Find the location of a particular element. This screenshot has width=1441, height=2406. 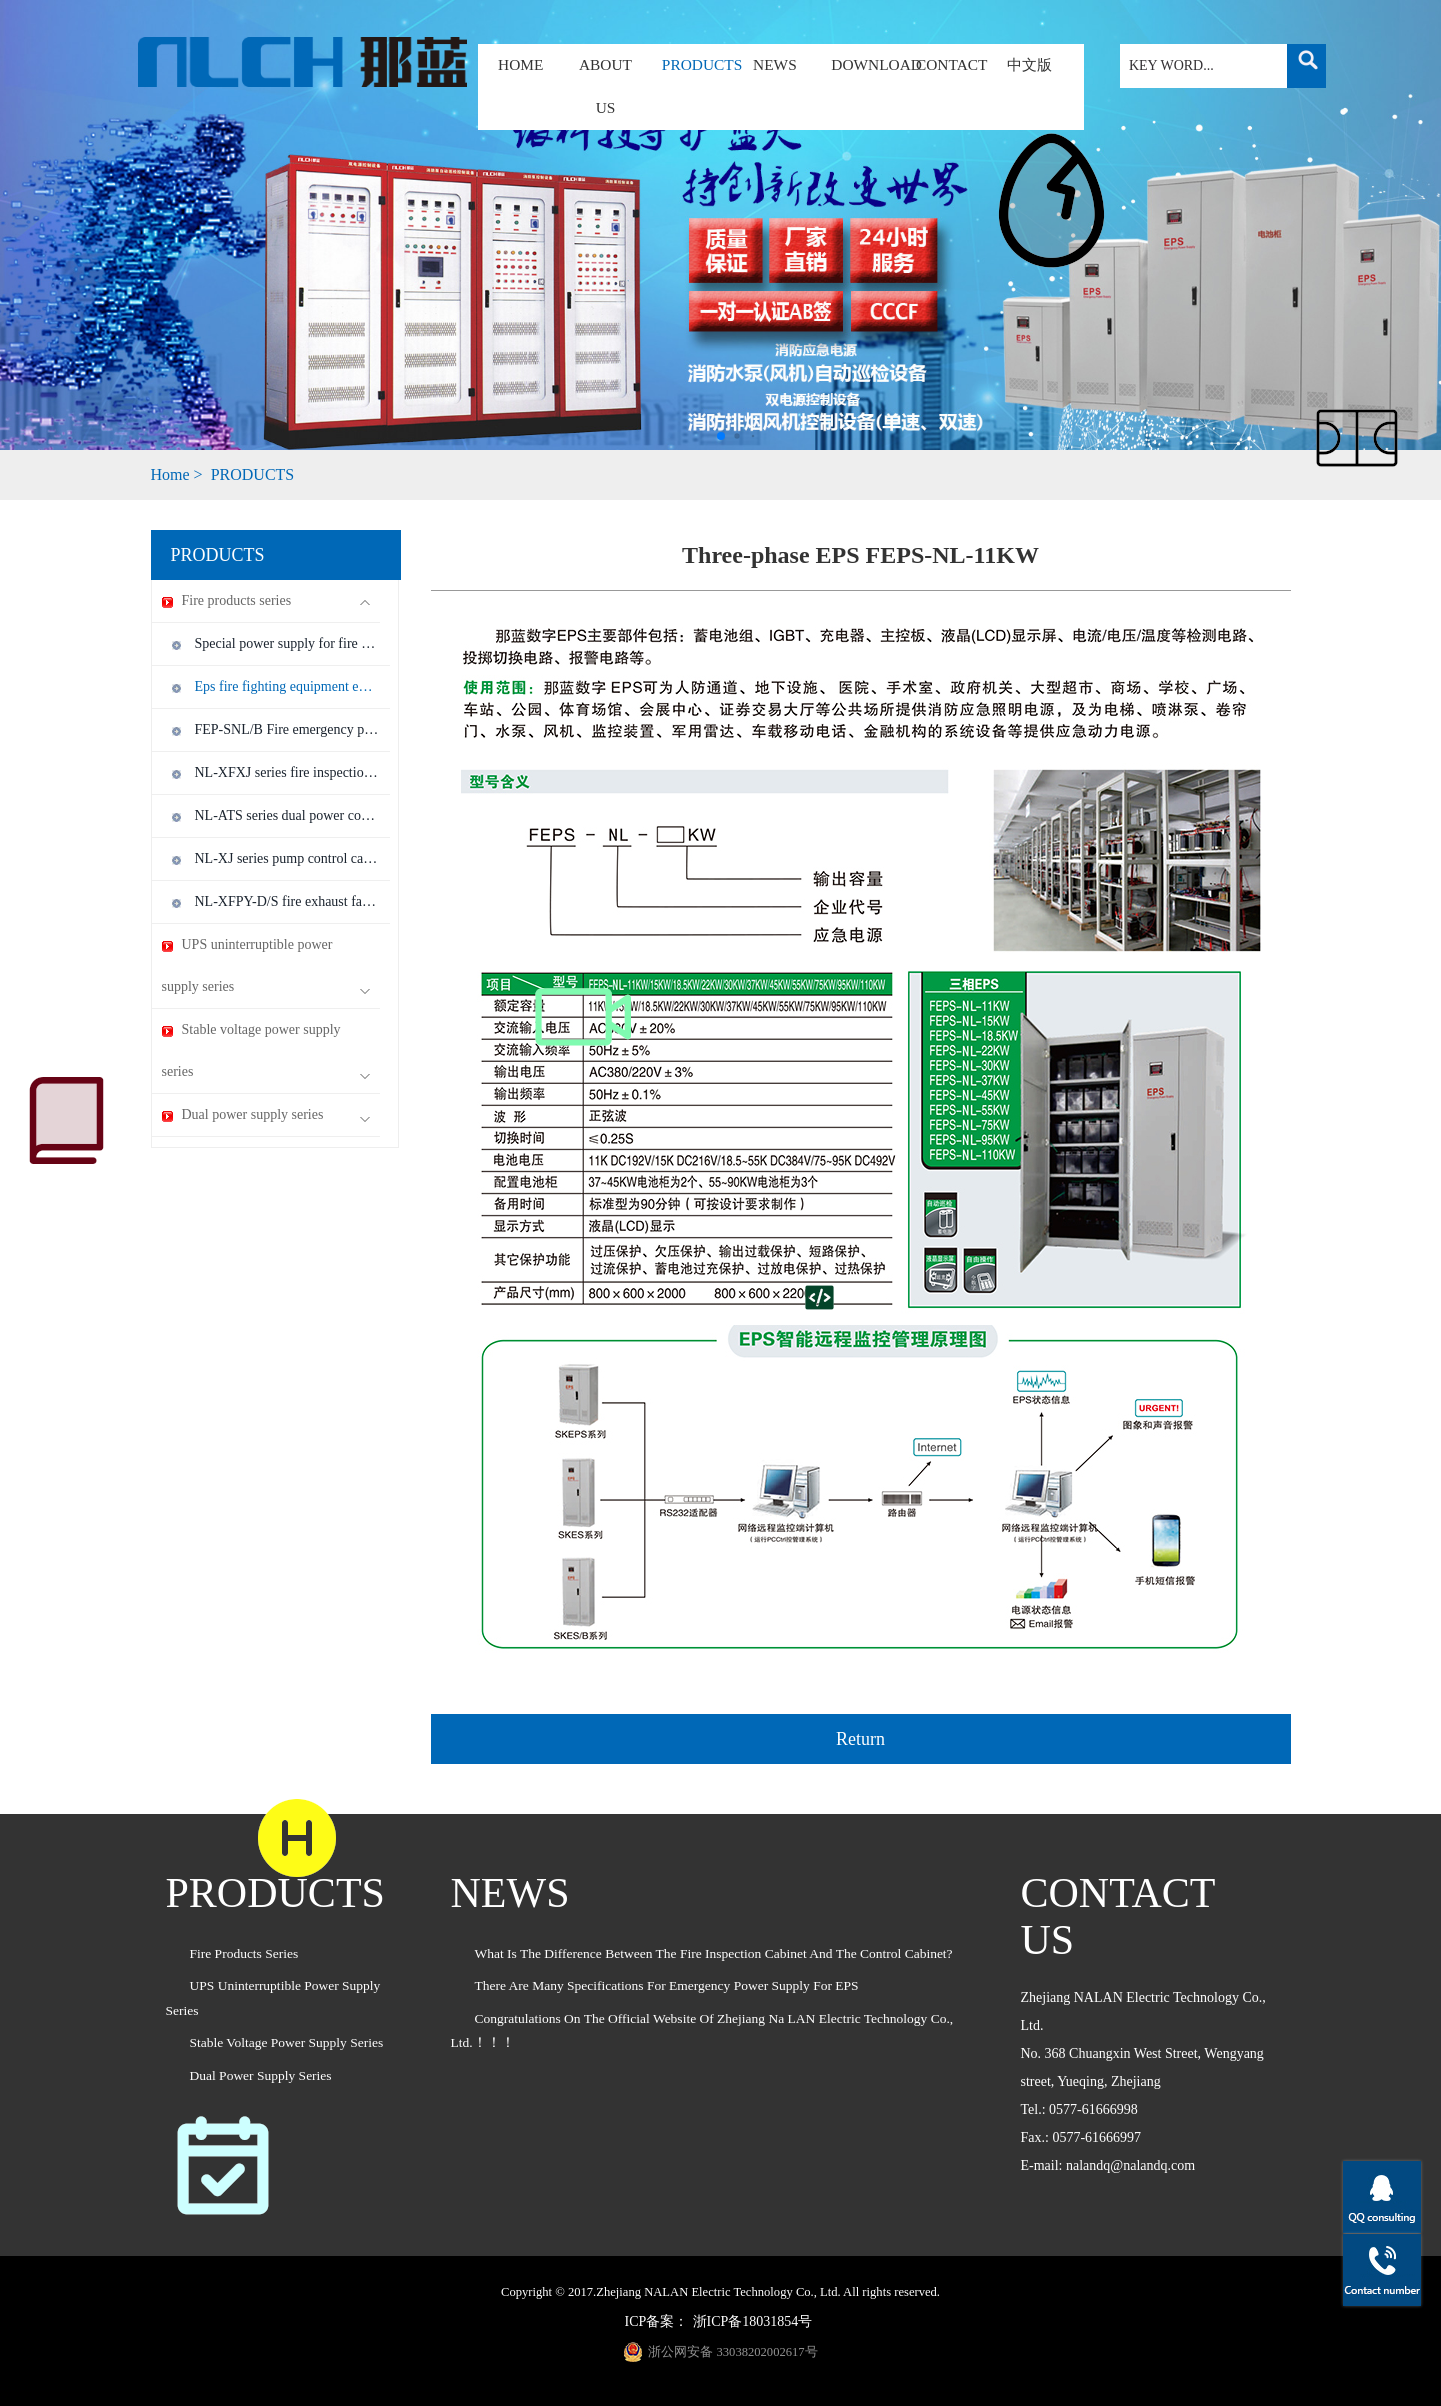

open a book or reading view is located at coordinates (66, 1120).